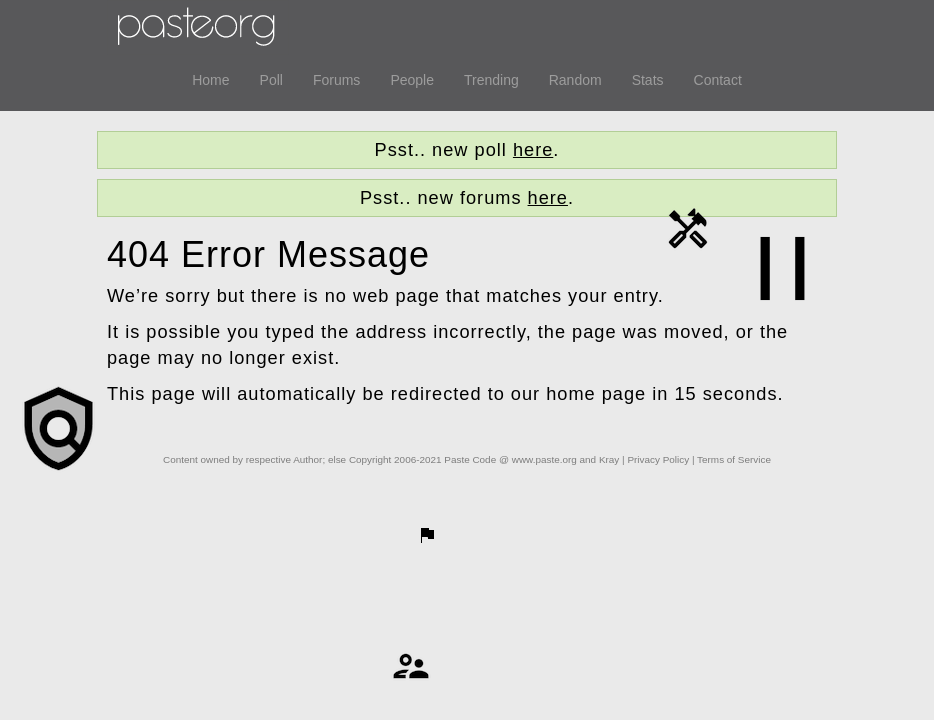  What do you see at coordinates (411, 666) in the screenshot?
I see `manage team members or user accounts` at bounding box center [411, 666].